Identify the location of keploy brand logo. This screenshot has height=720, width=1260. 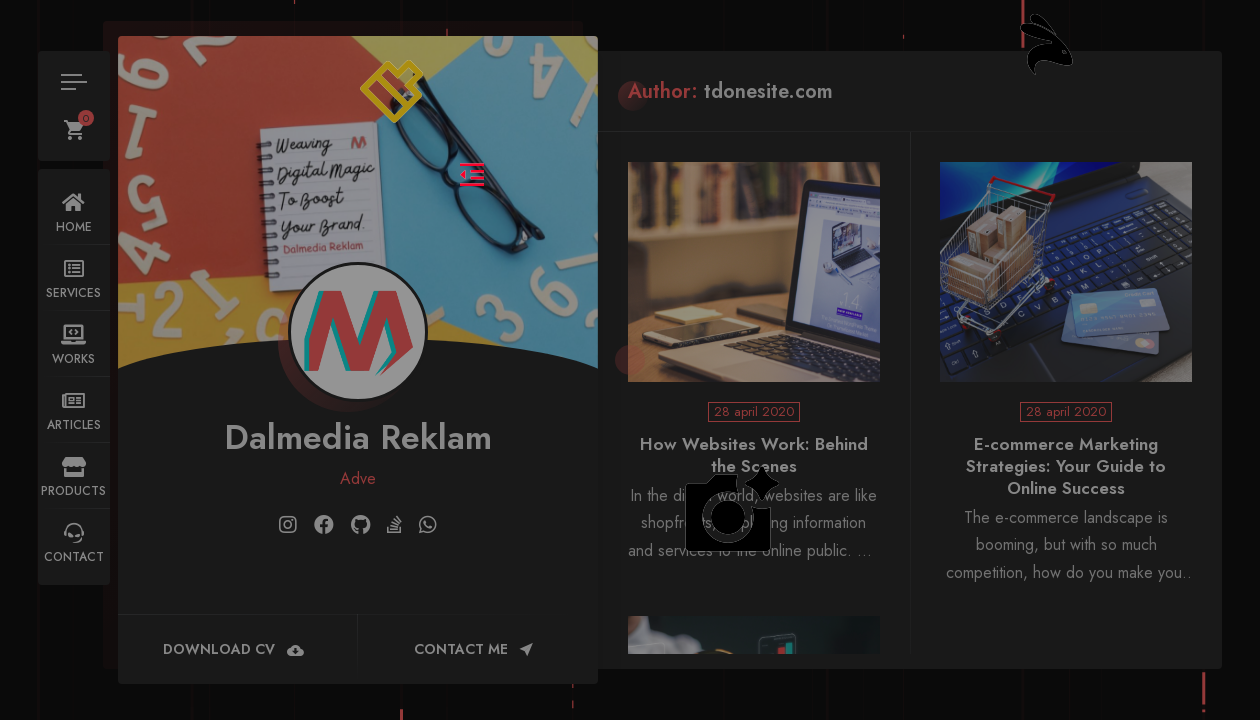
(1046, 44).